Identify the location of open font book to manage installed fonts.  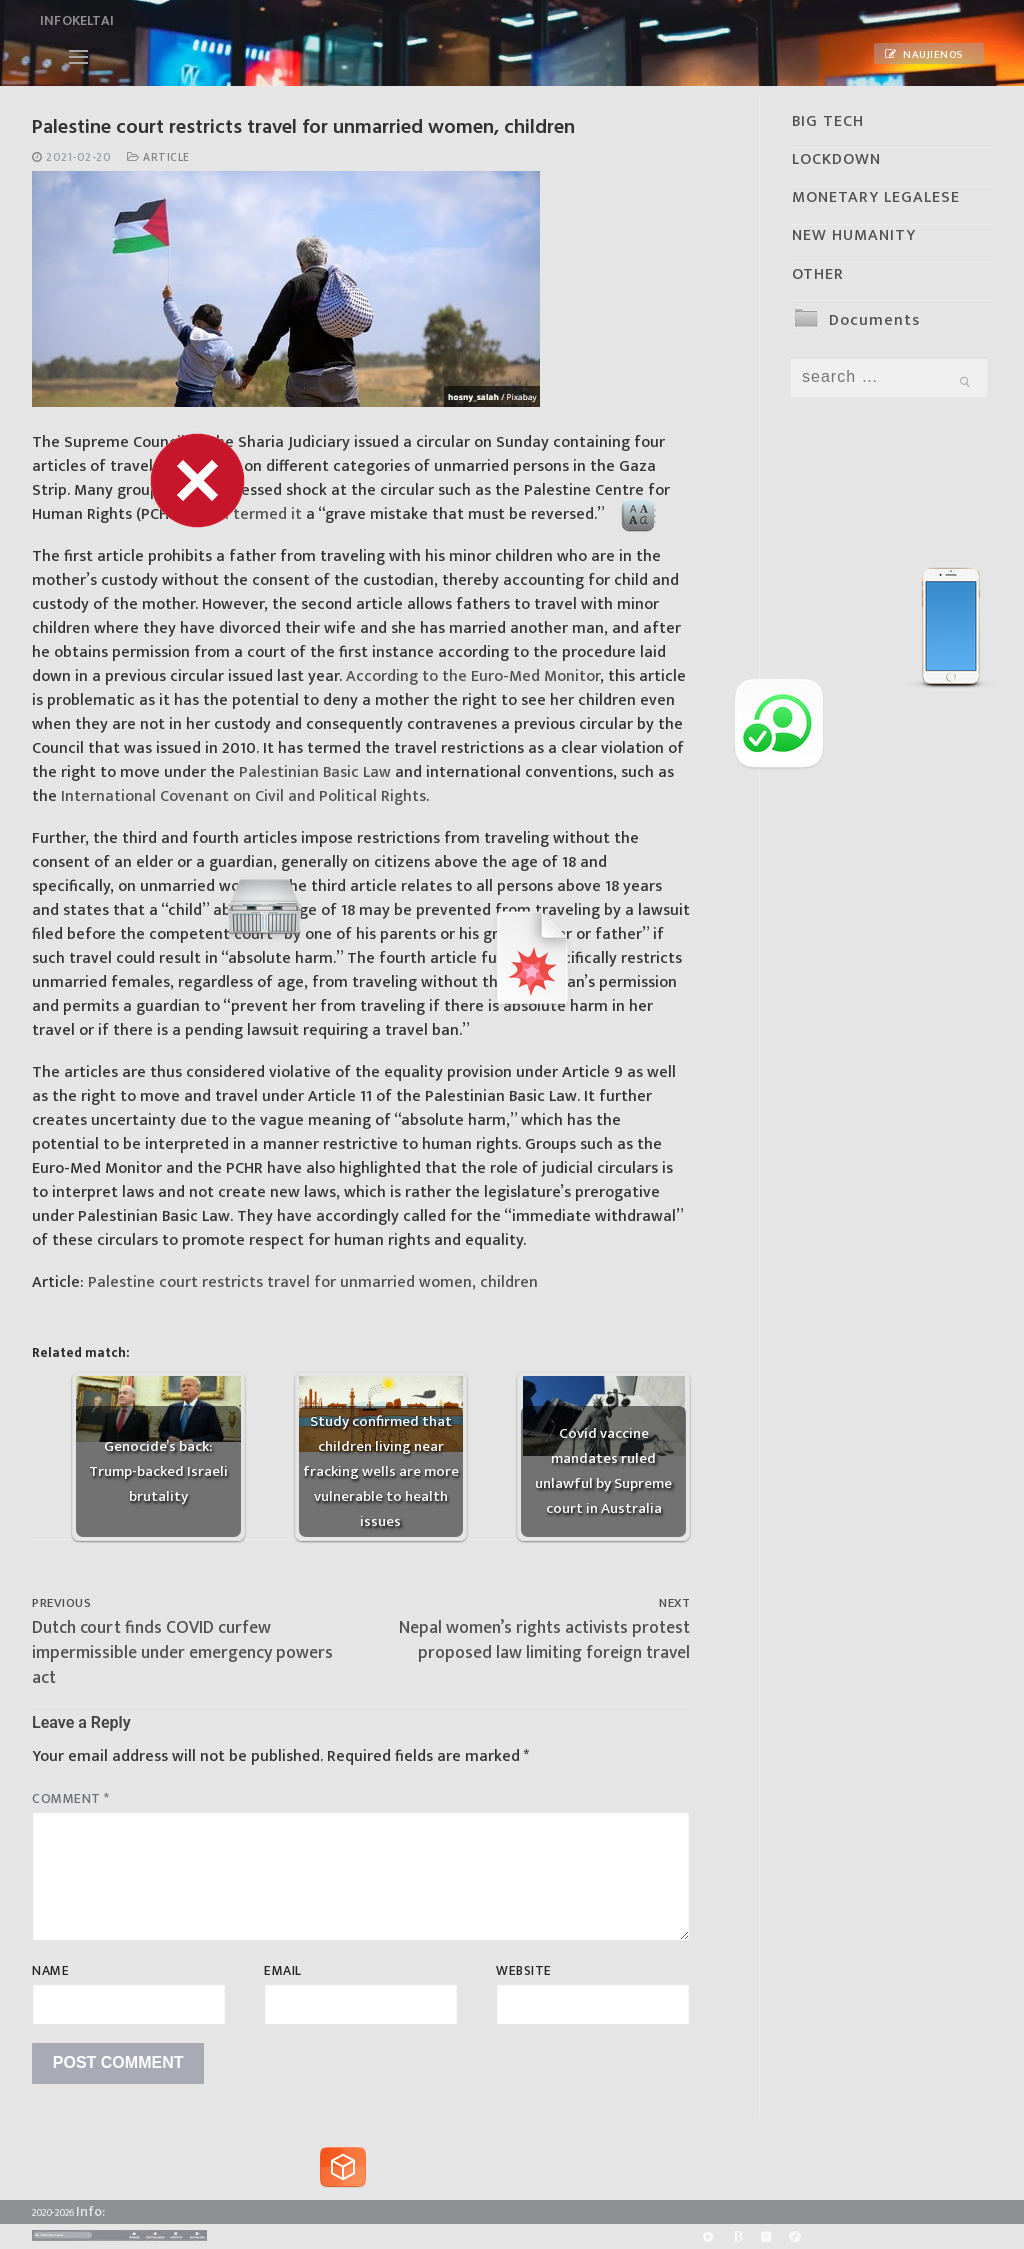
(638, 515).